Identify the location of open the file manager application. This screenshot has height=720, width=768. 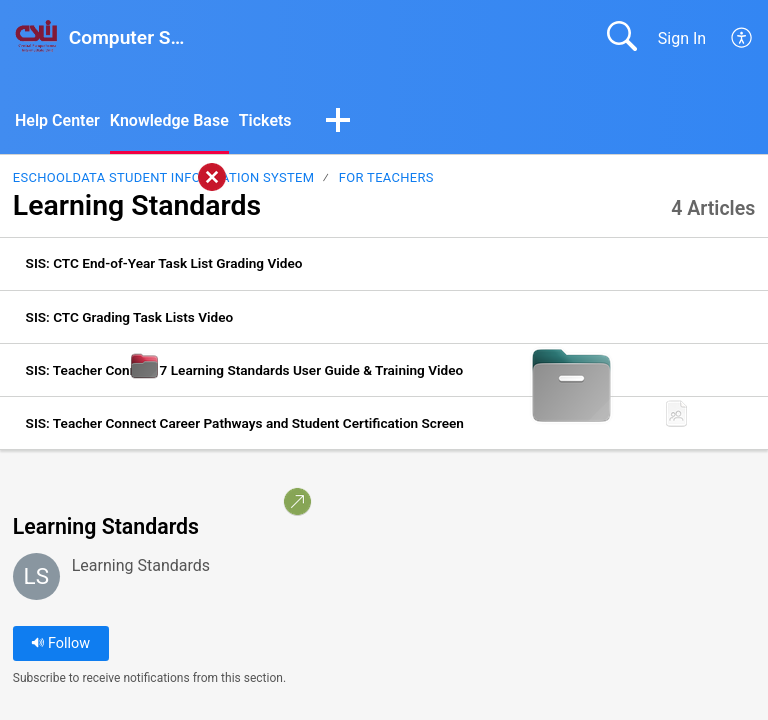
(571, 385).